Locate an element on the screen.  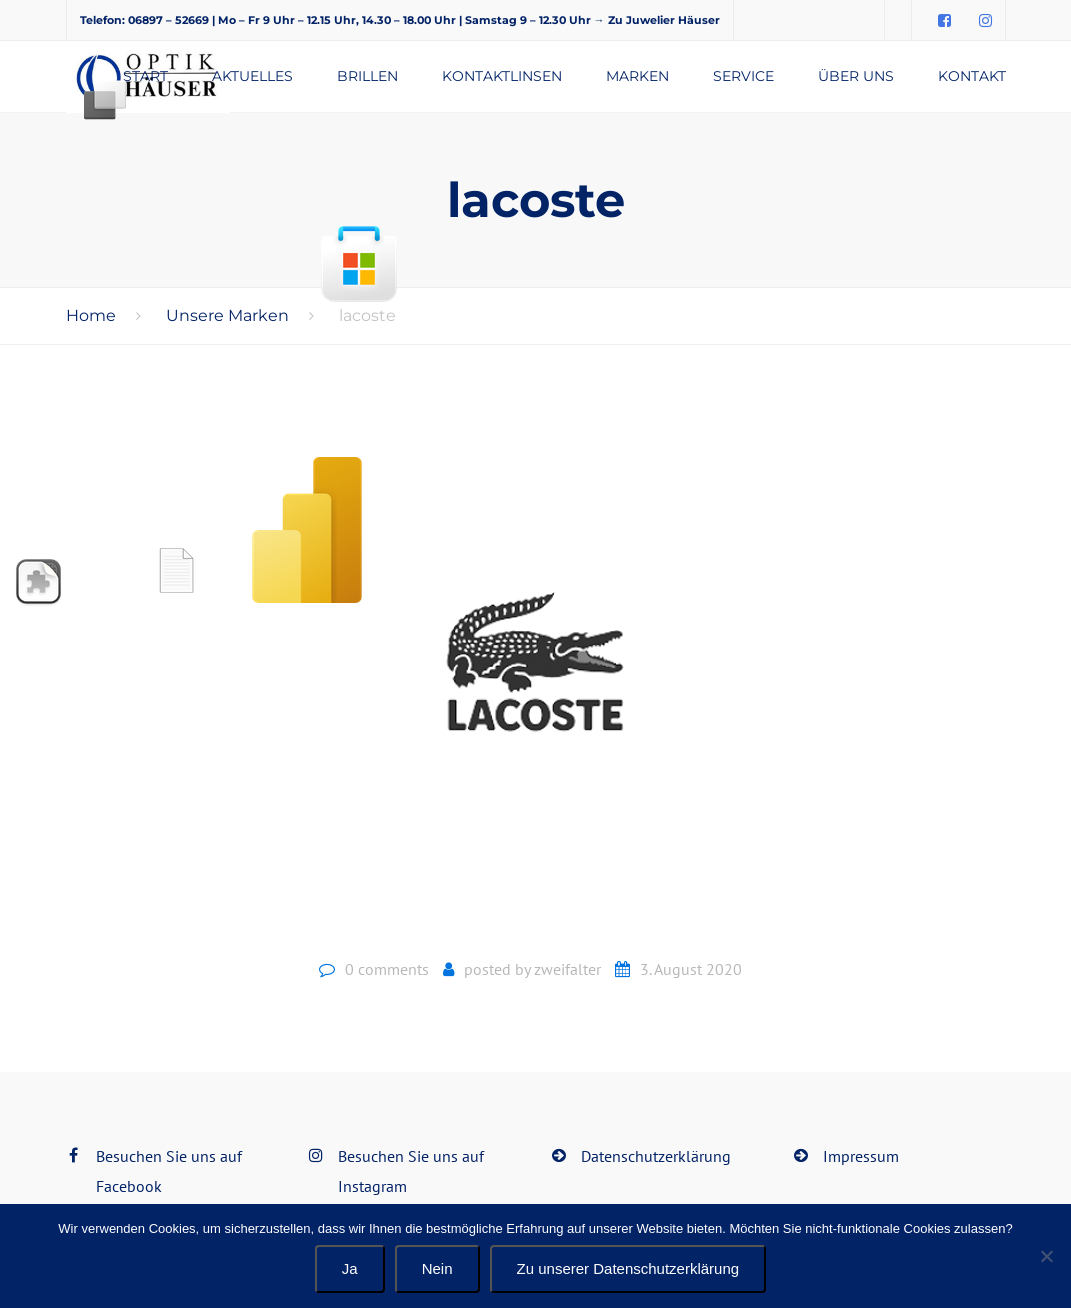
open libreoffice templates is located at coordinates (38, 581).